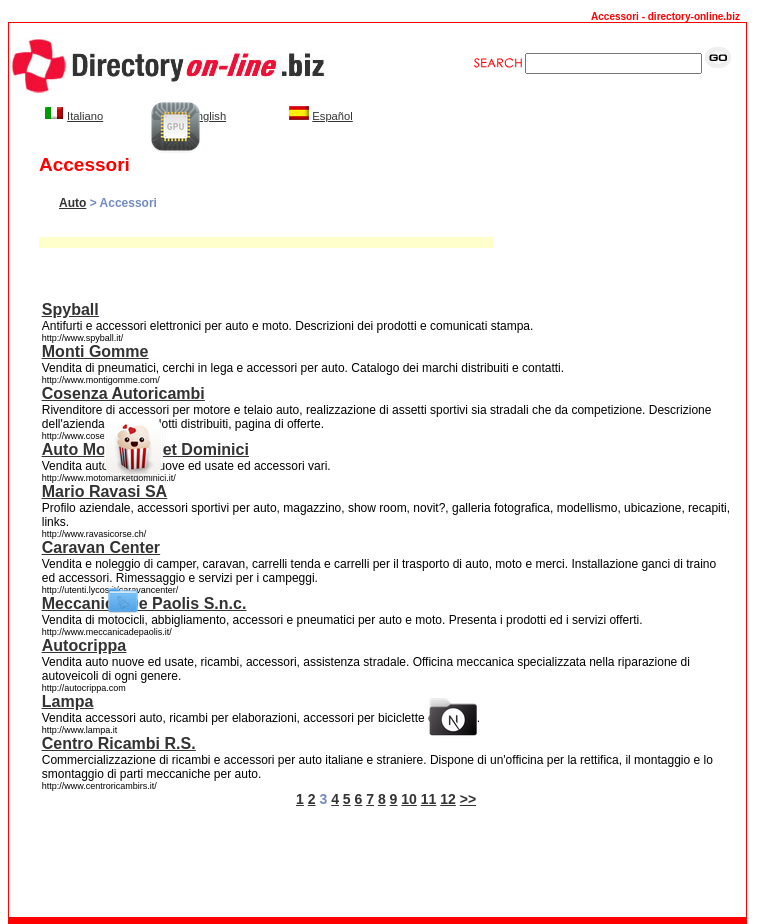 This screenshot has width=768, height=924. Describe the element at coordinates (175, 126) in the screenshot. I see `open graphics card driver settings` at that location.